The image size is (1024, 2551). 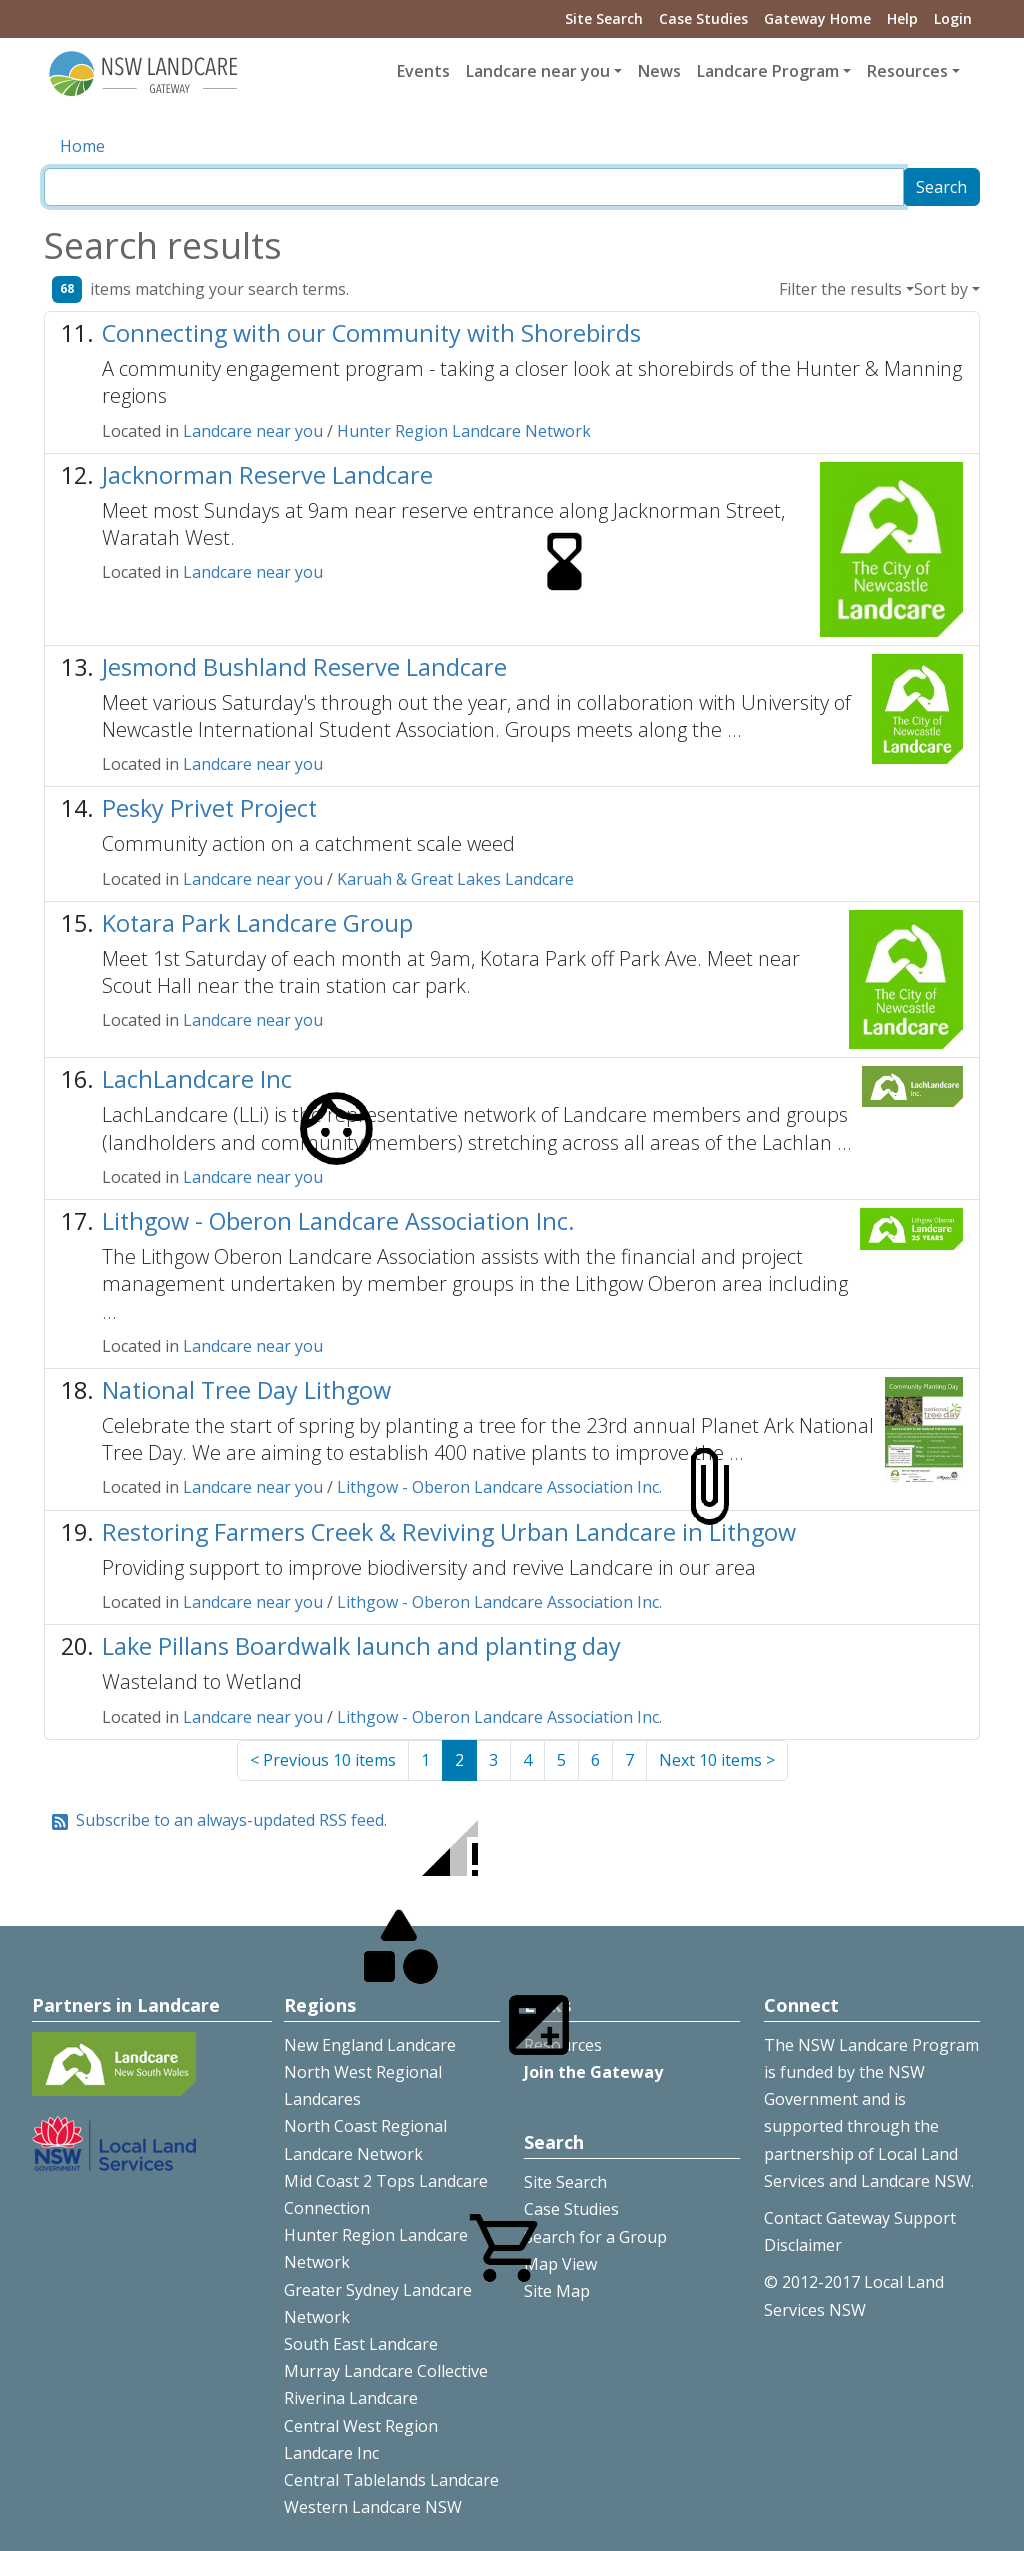 I want to click on enable face unlock for device security, so click(x=336, y=1128).